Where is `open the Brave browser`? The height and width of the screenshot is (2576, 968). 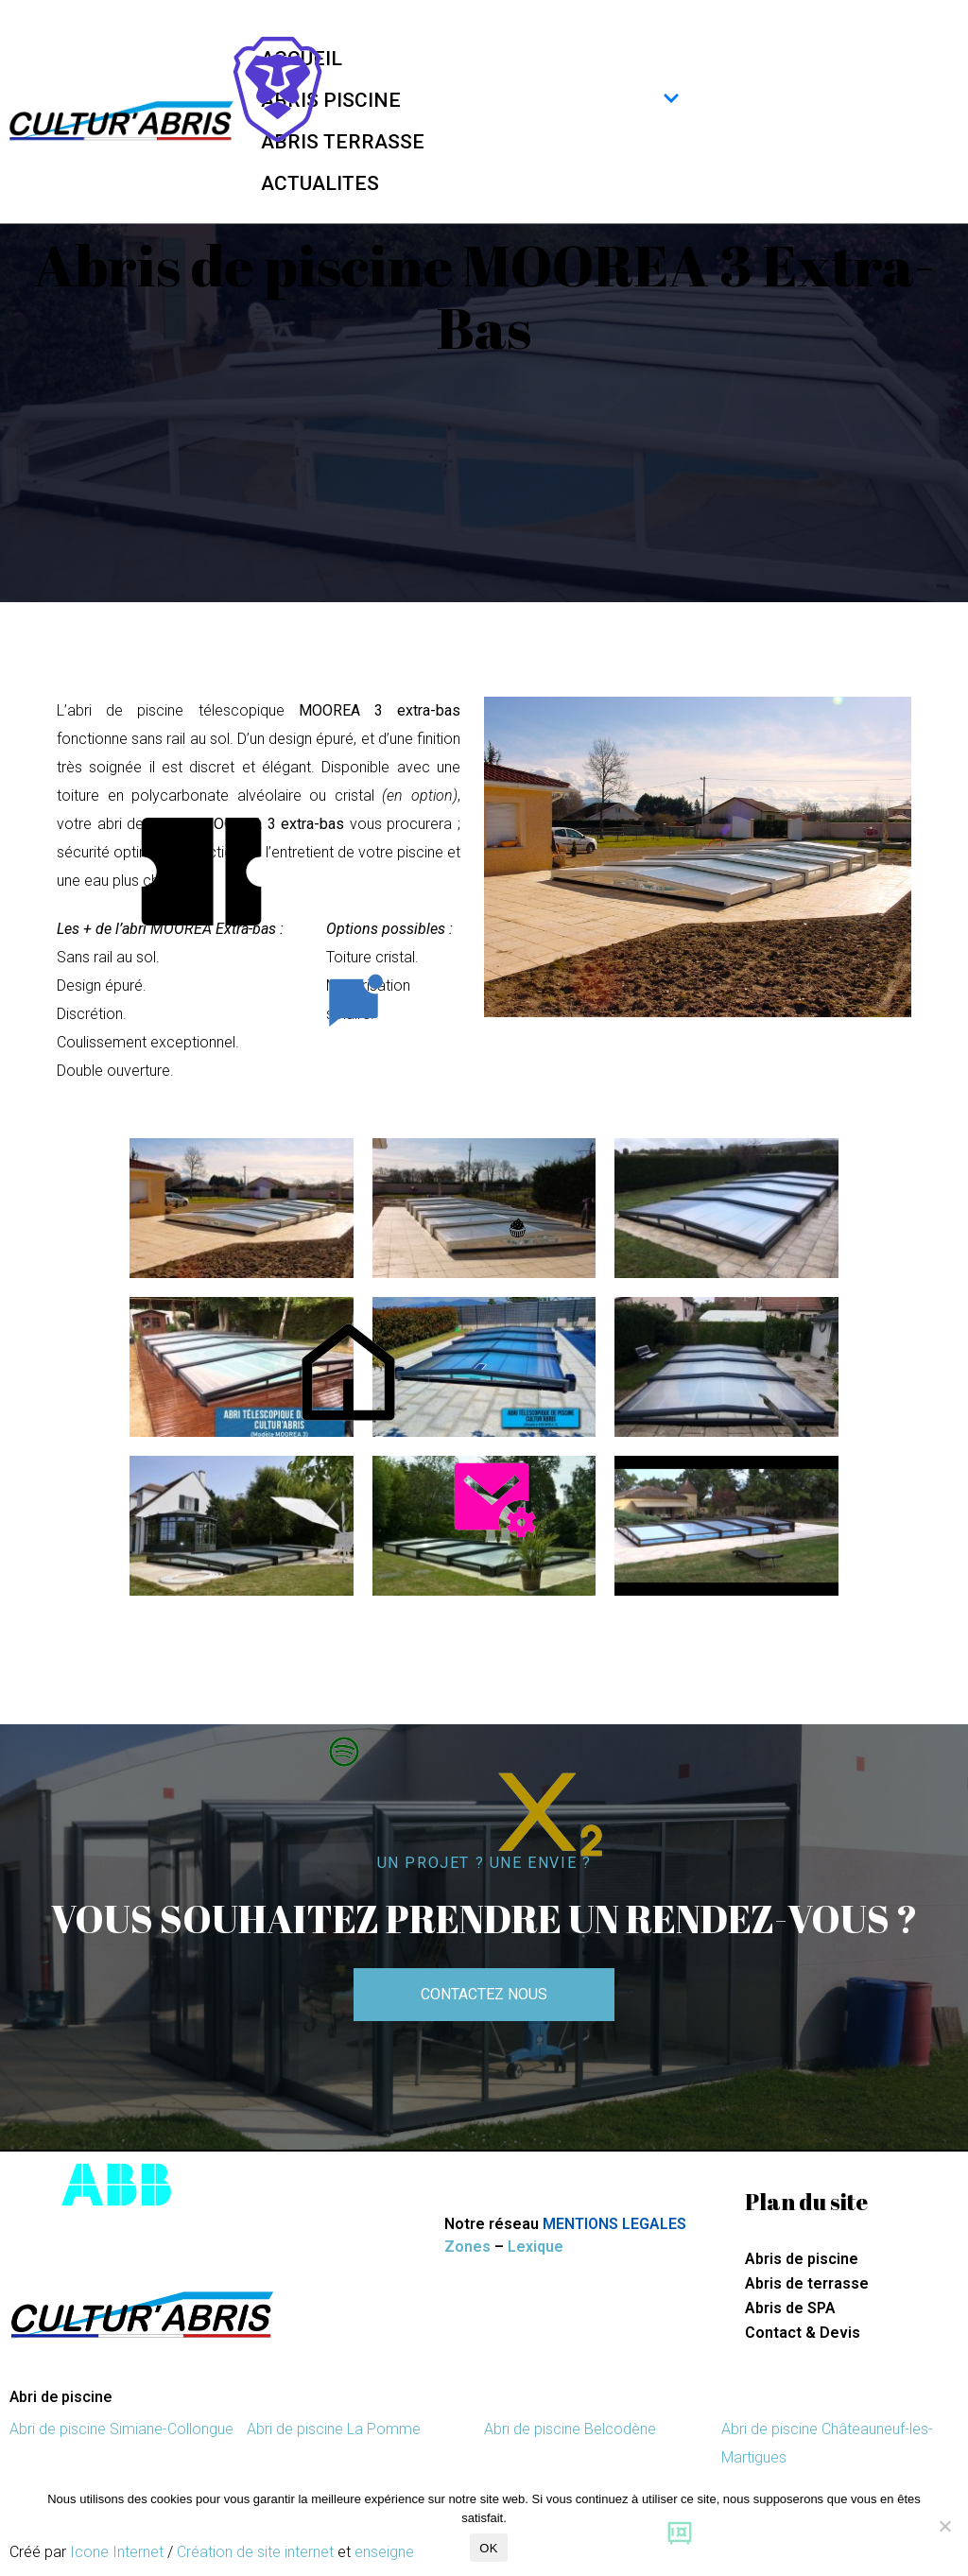
open the Brave browser is located at coordinates (277, 89).